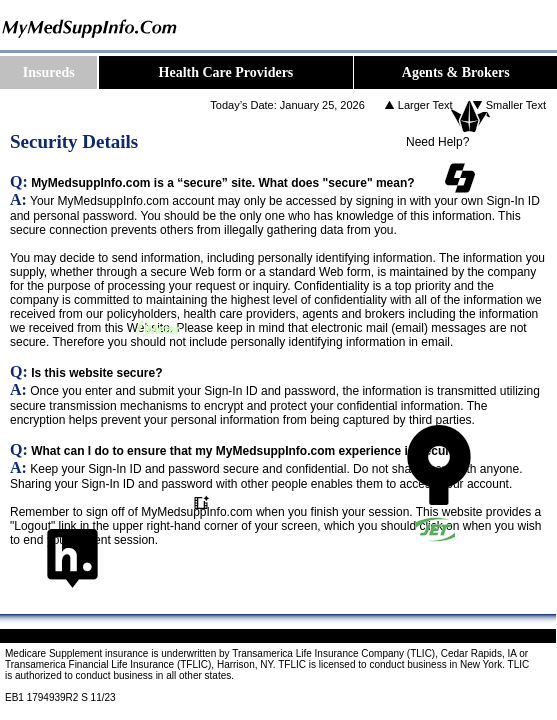  Describe the element at coordinates (157, 328) in the screenshot. I see `apache jmeter application logo` at that location.